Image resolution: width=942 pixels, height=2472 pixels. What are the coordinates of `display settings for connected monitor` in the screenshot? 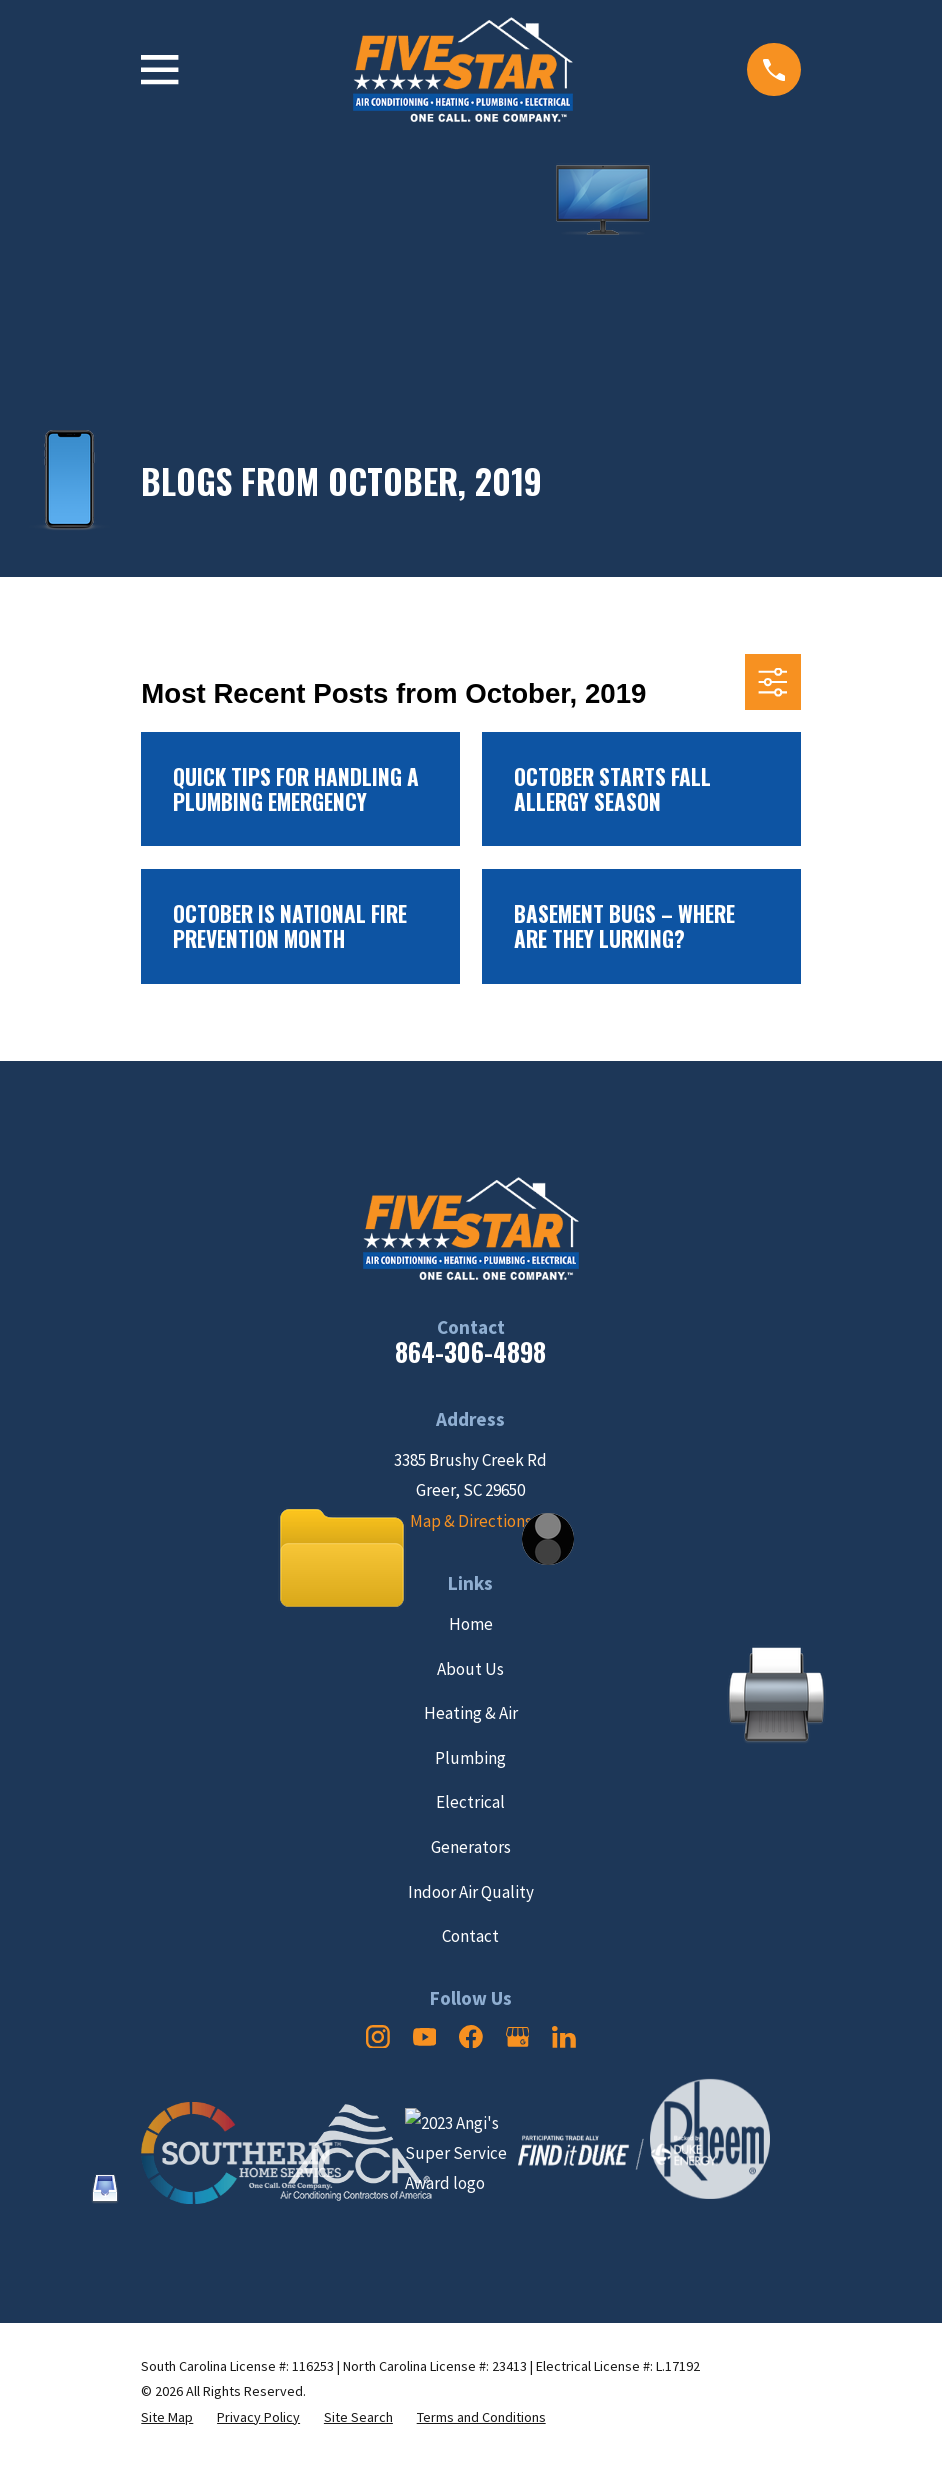 It's located at (603, 190).